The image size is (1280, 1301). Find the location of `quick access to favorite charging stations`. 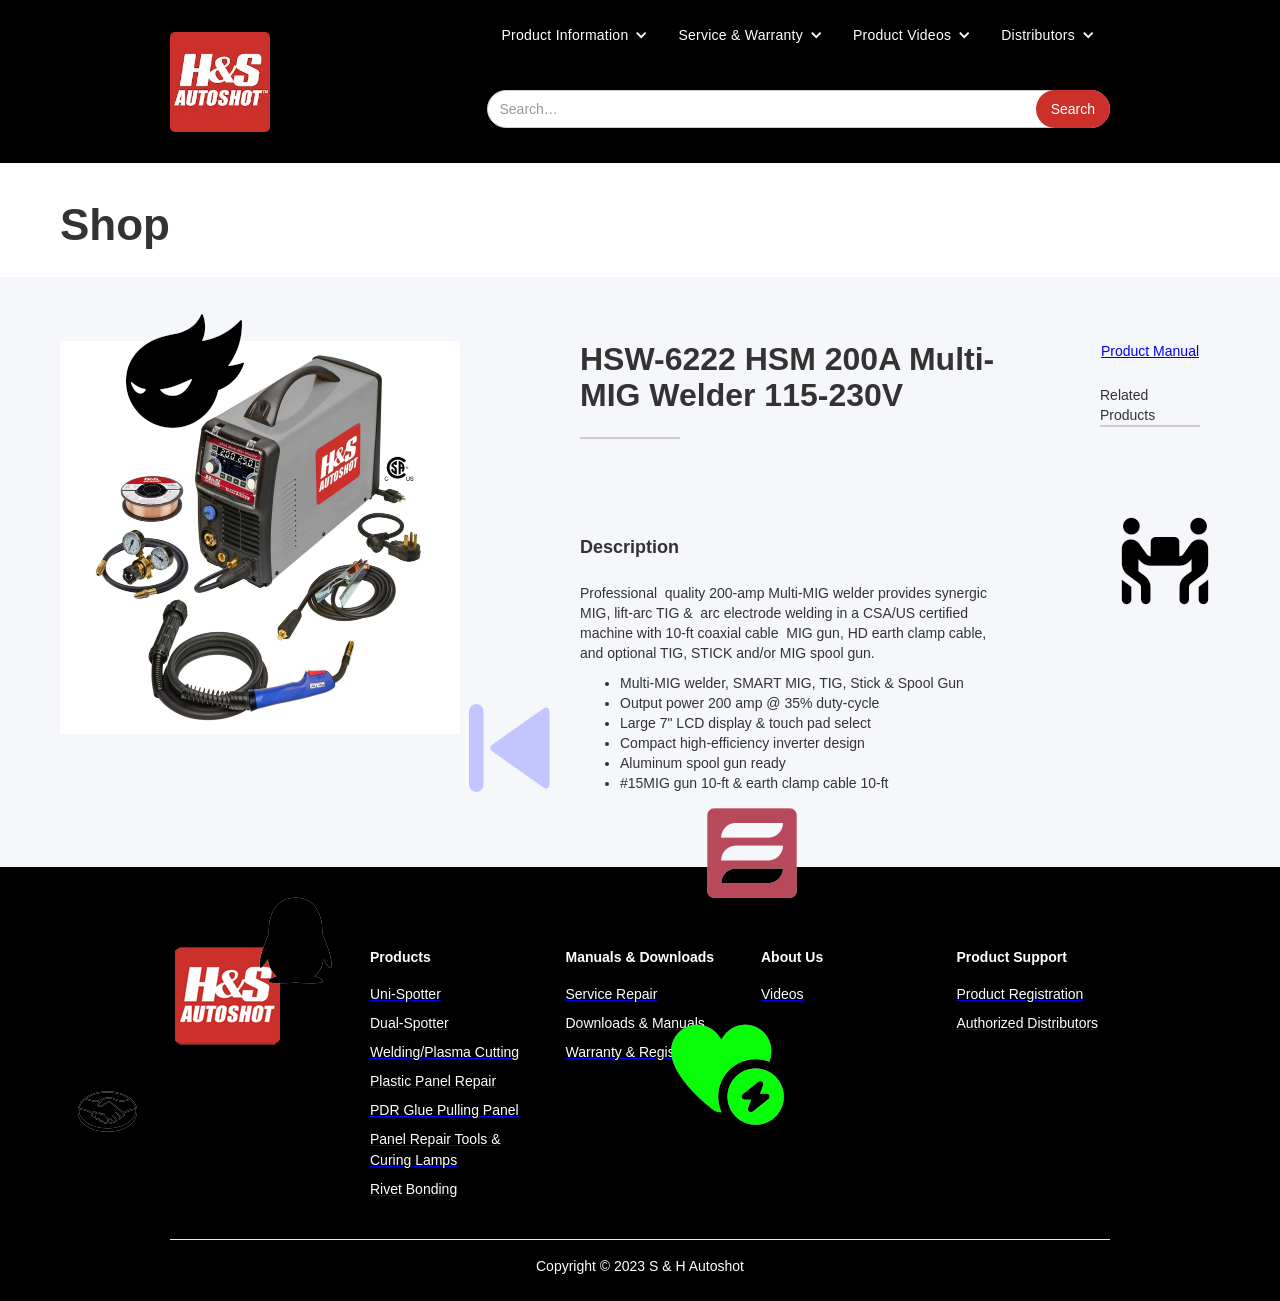

quick access to favorite charging stations is located at coordinates (727, 1068).